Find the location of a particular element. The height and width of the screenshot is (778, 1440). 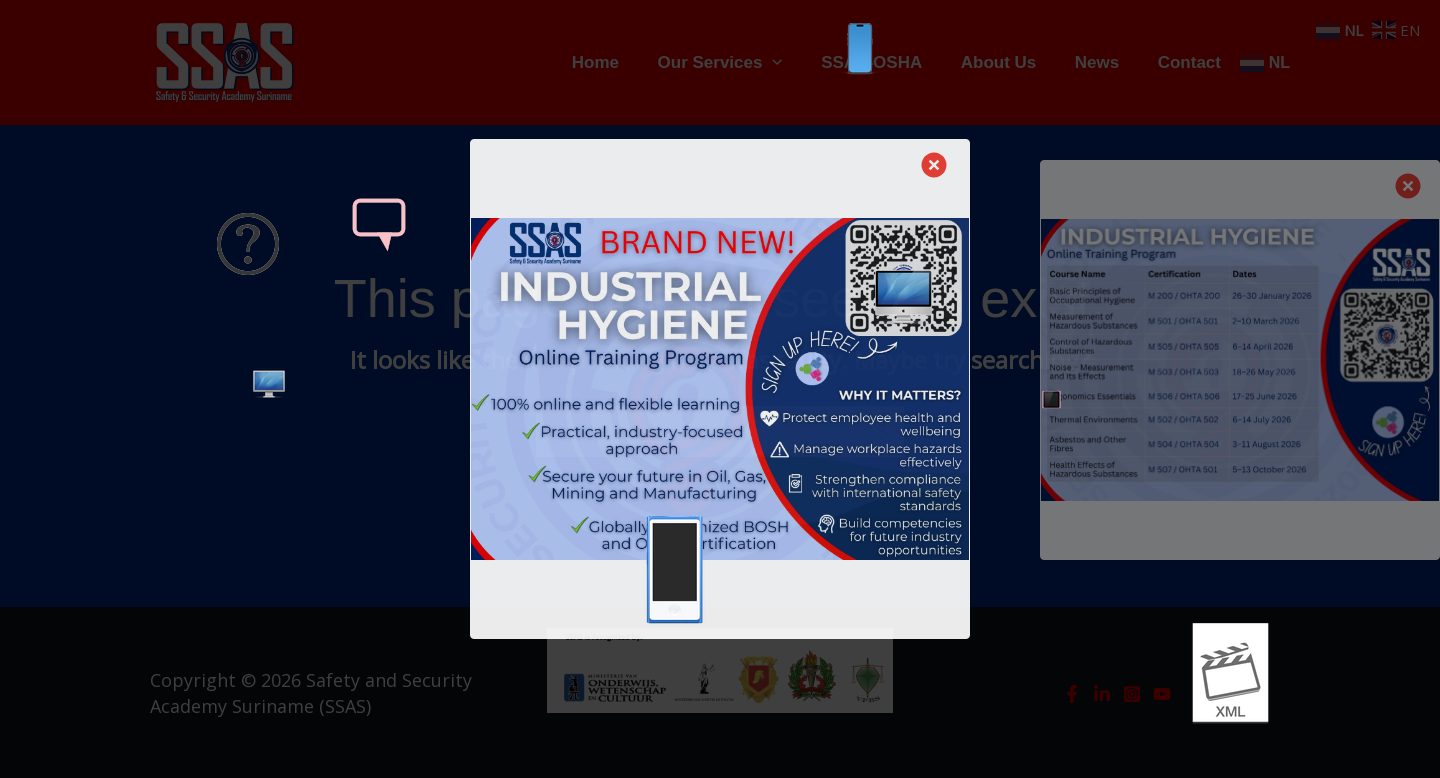

represents this mac in system preferences or network settings is located at coordinates (903, 290).